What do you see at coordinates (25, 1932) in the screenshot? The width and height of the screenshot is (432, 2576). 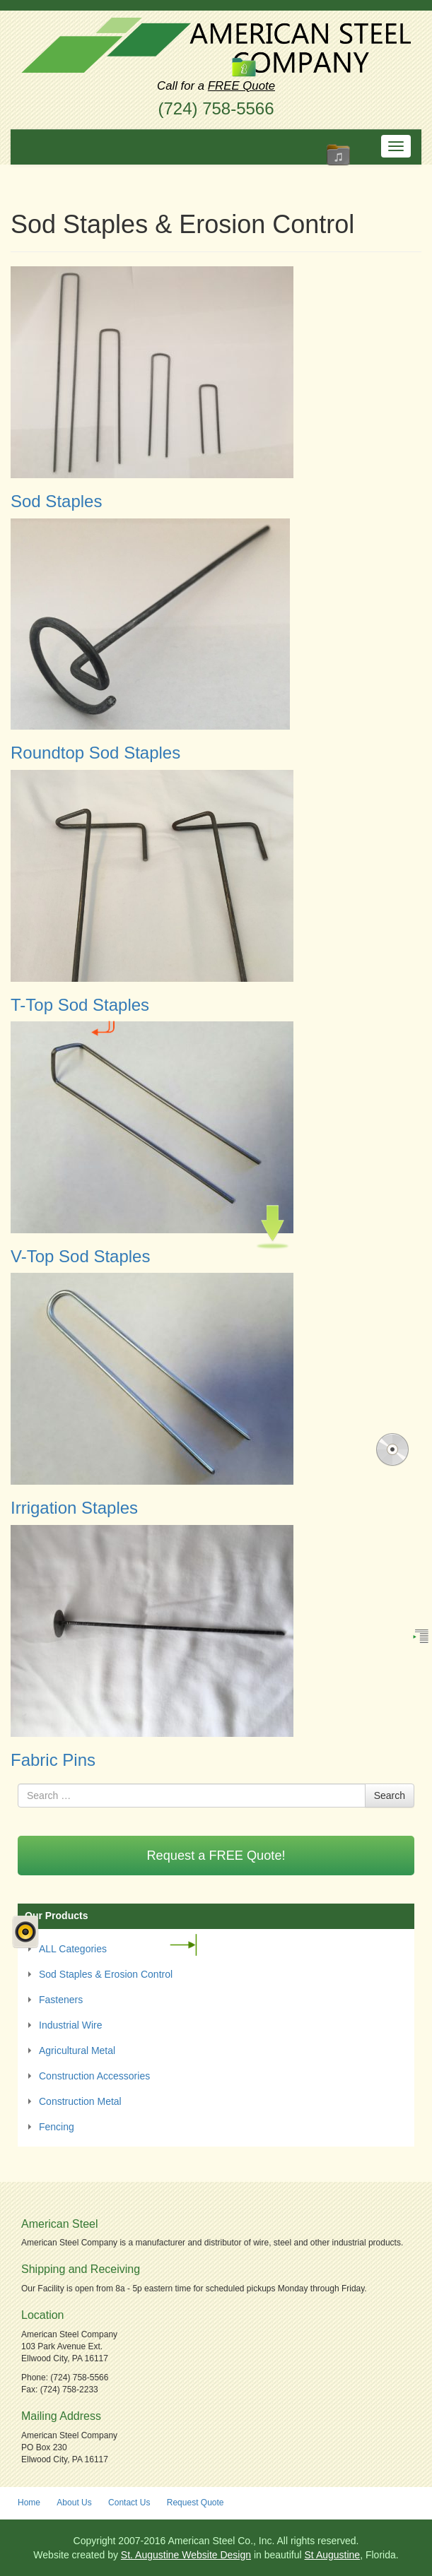 I see `access system sound settings` at bounding box center [25, 1932].